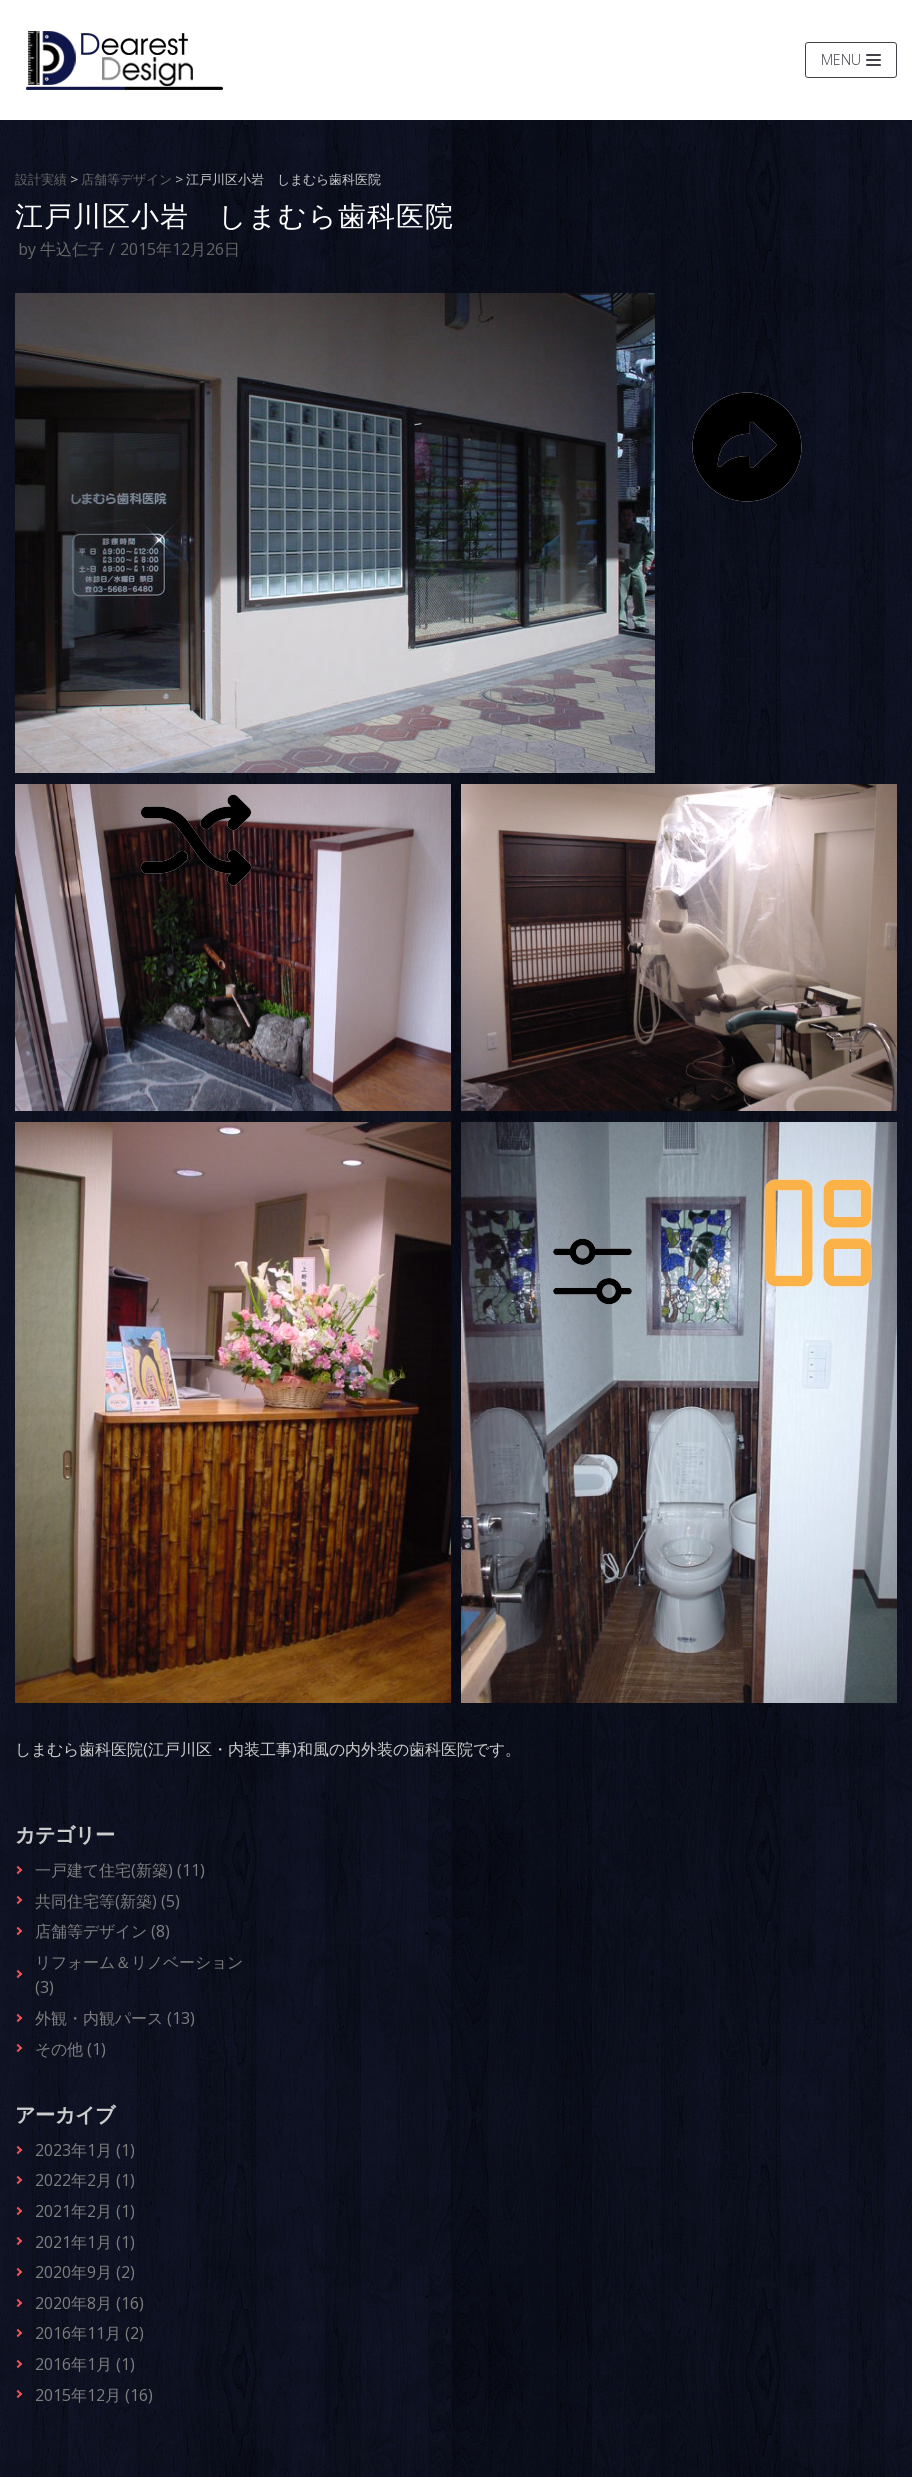 The image size is (912, 2477). Describe the element at coordinates (592, 1271) in the screenshot. I see `adjust settings or preferences` at that location.